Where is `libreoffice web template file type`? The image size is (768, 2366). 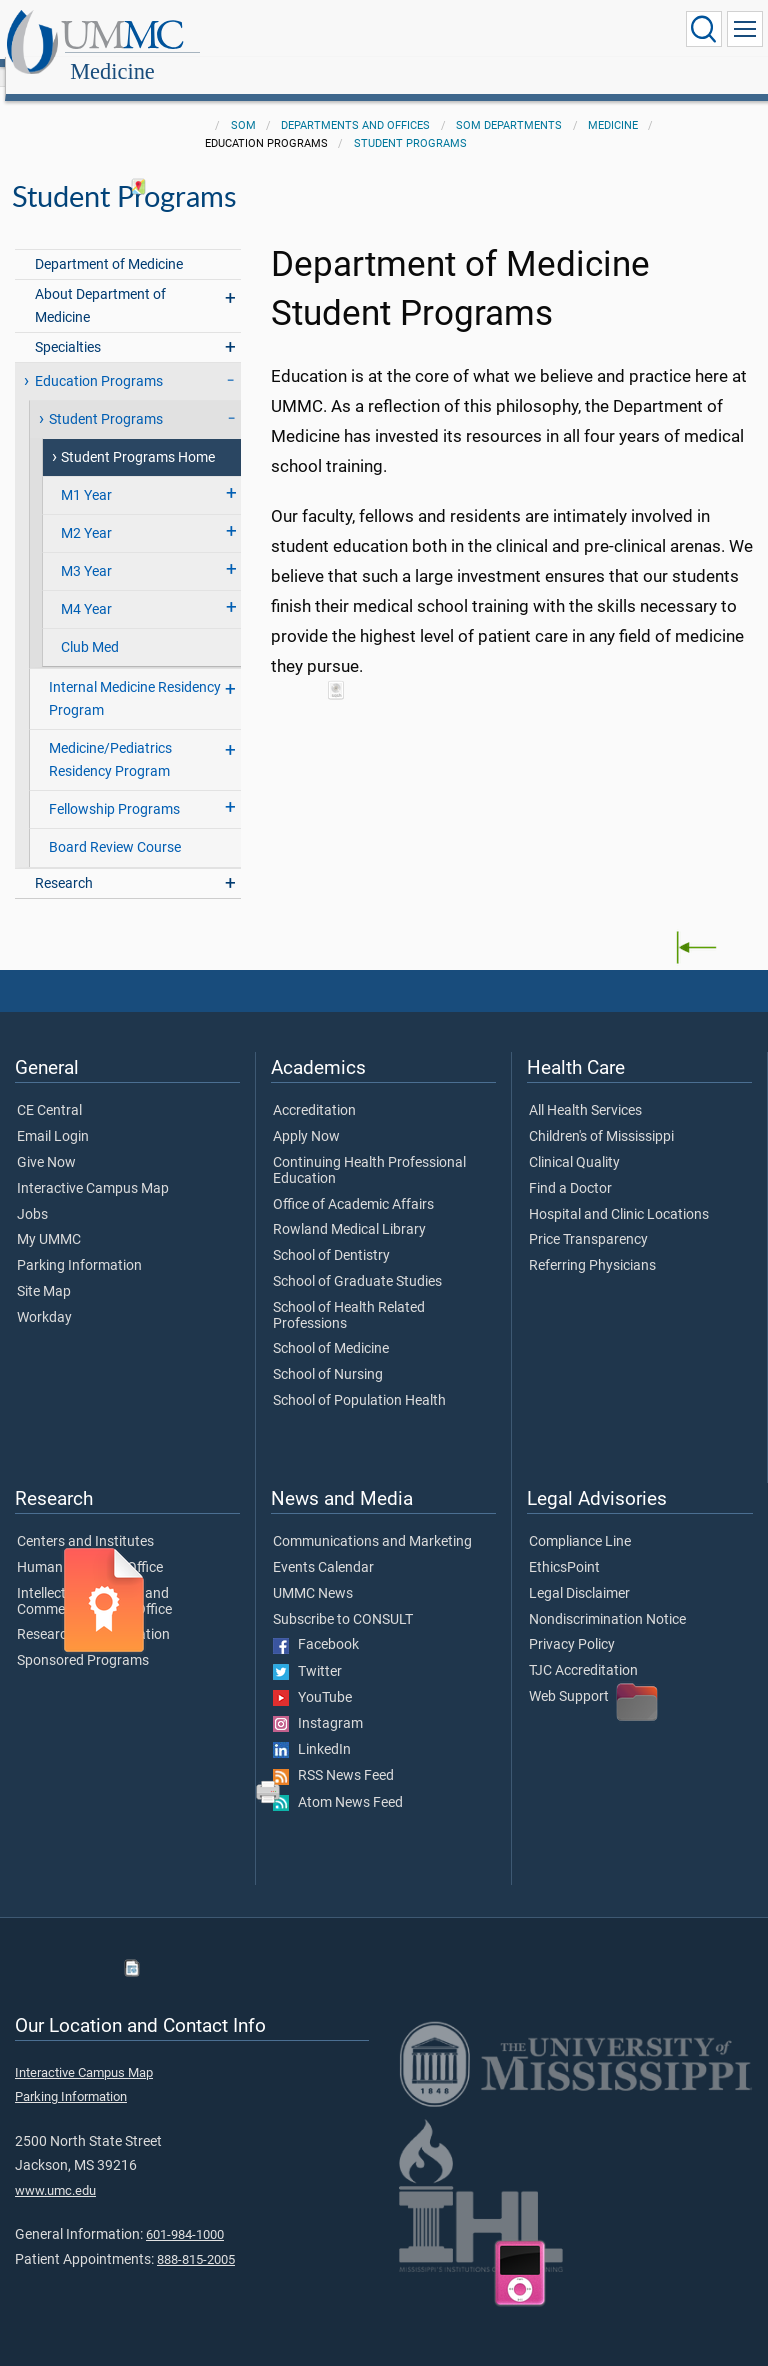 libreoffice web template file type is located at coordinates (132, 1968).